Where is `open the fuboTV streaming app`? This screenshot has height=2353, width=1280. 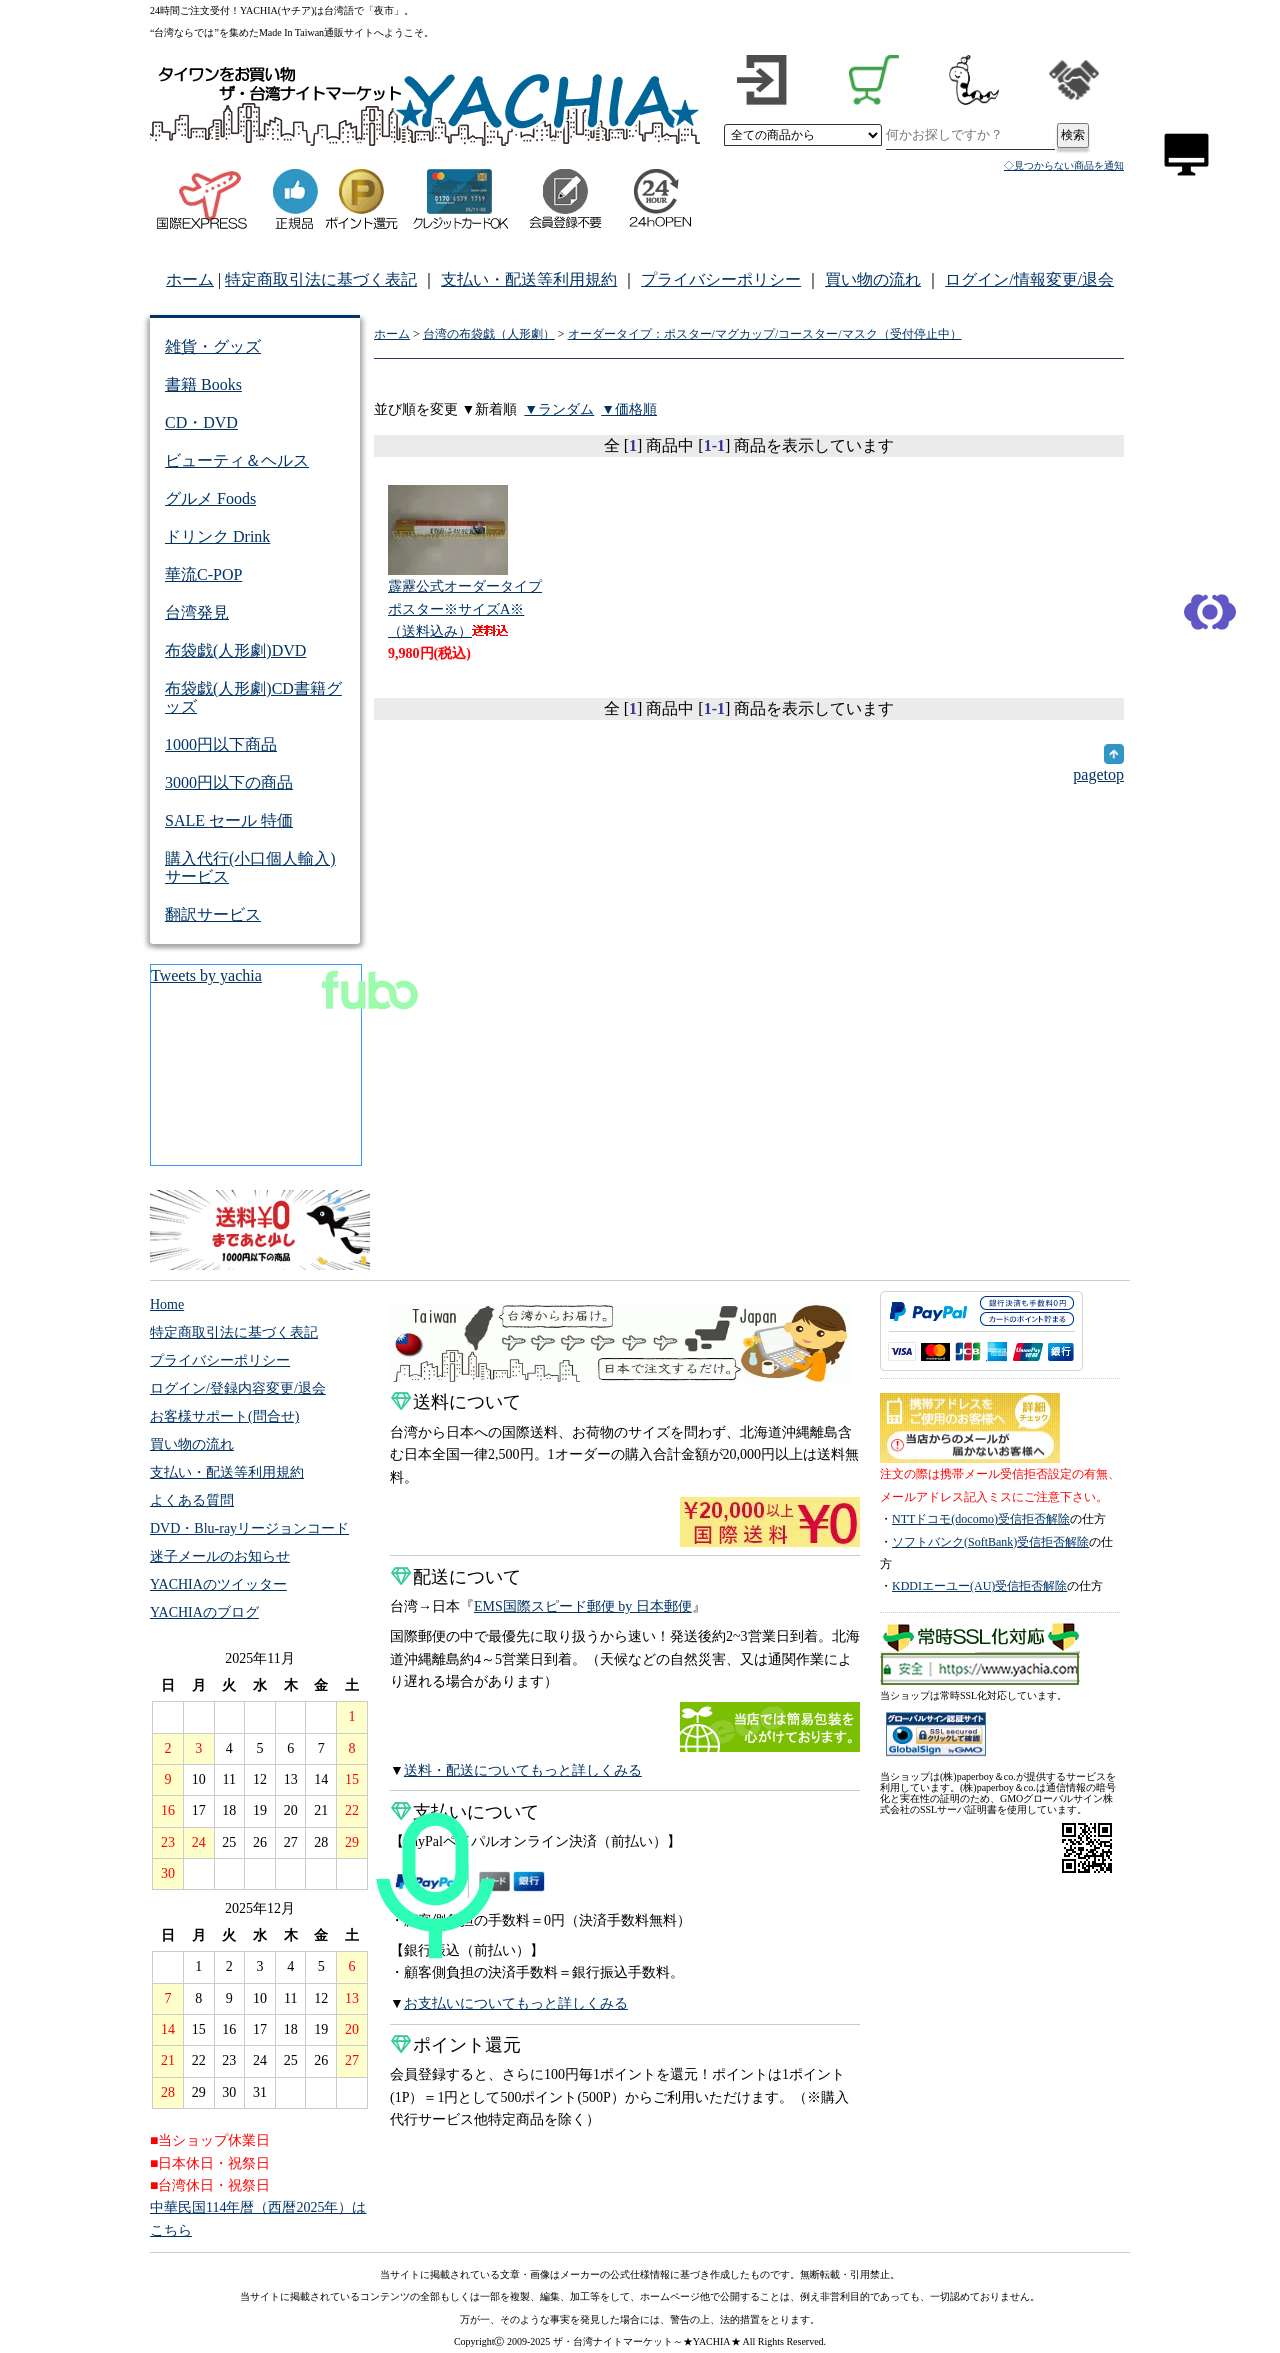
open the fuboTV streaming app is located at coordinates (370, 990).